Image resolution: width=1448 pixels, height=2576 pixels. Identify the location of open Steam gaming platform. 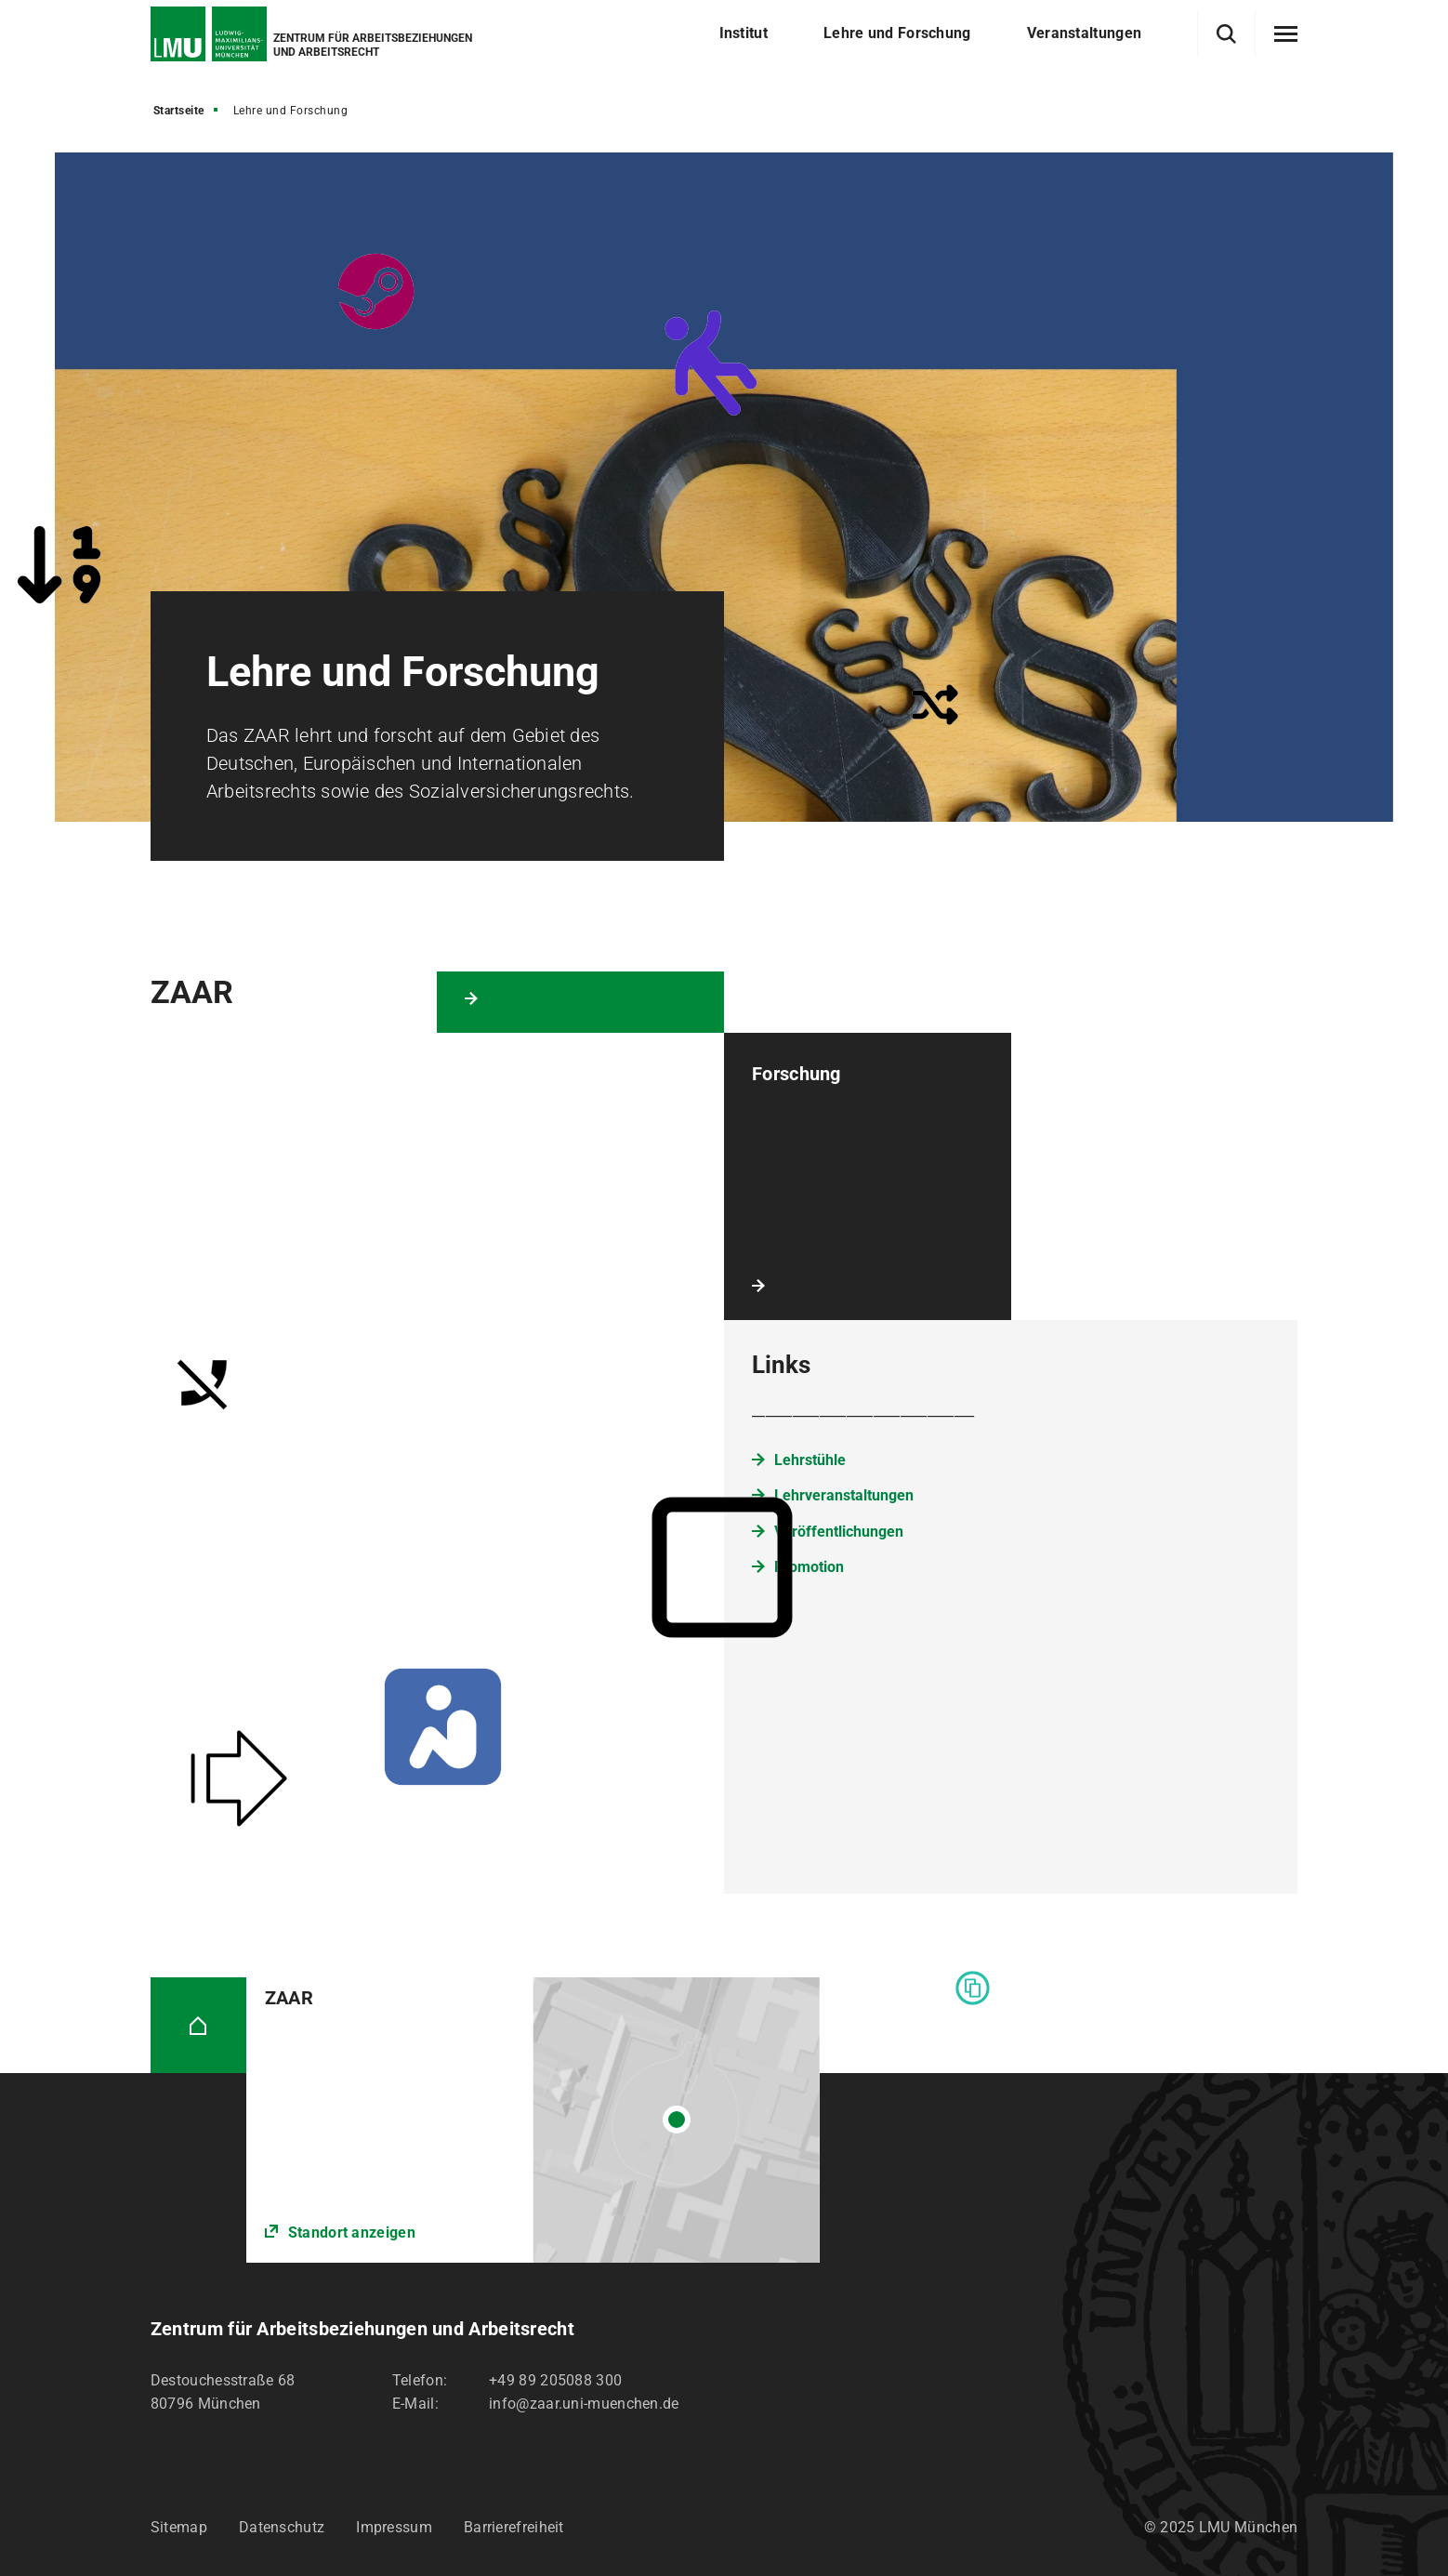
(375, 291).